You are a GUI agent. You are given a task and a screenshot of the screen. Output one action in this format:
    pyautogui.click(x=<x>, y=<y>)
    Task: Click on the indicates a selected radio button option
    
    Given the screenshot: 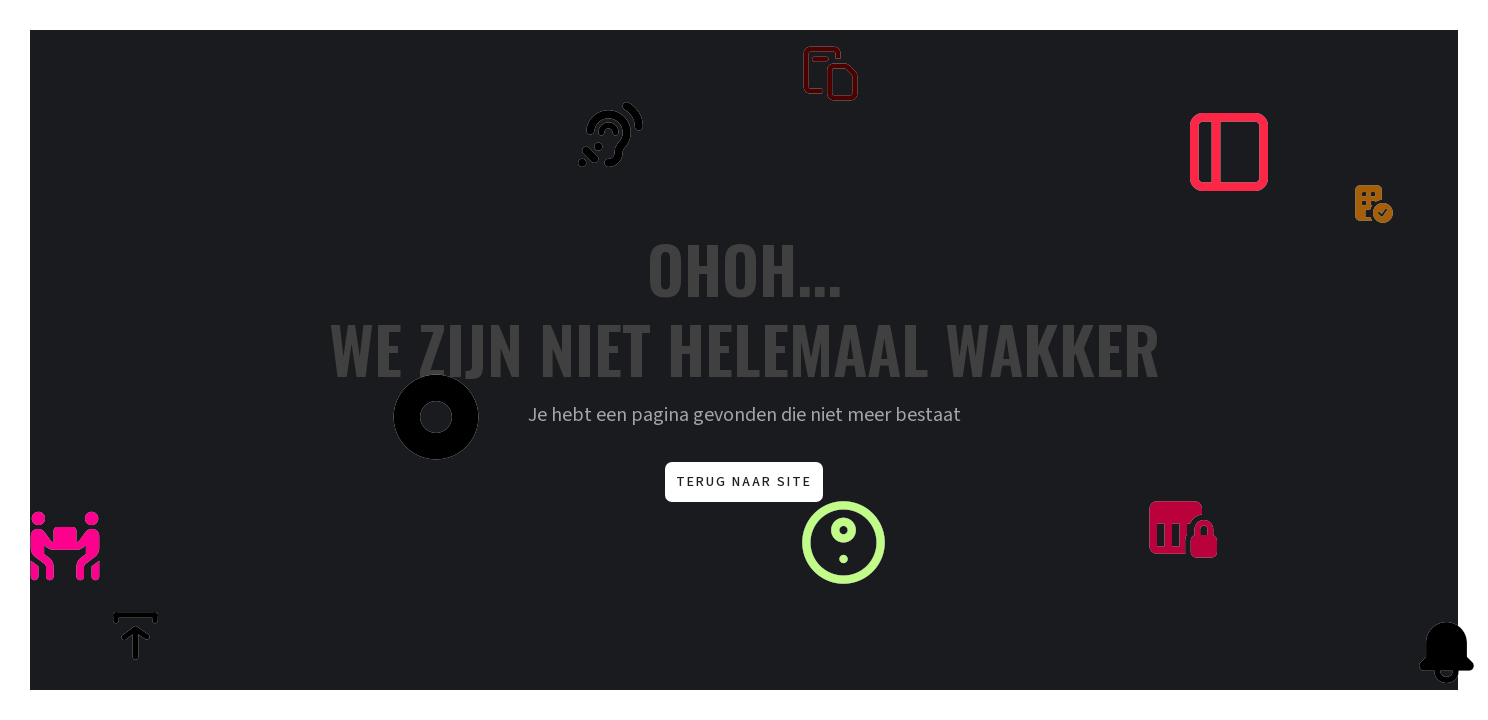 What is the action you would take?
    pyautogui.click(x=436, y=417)
    